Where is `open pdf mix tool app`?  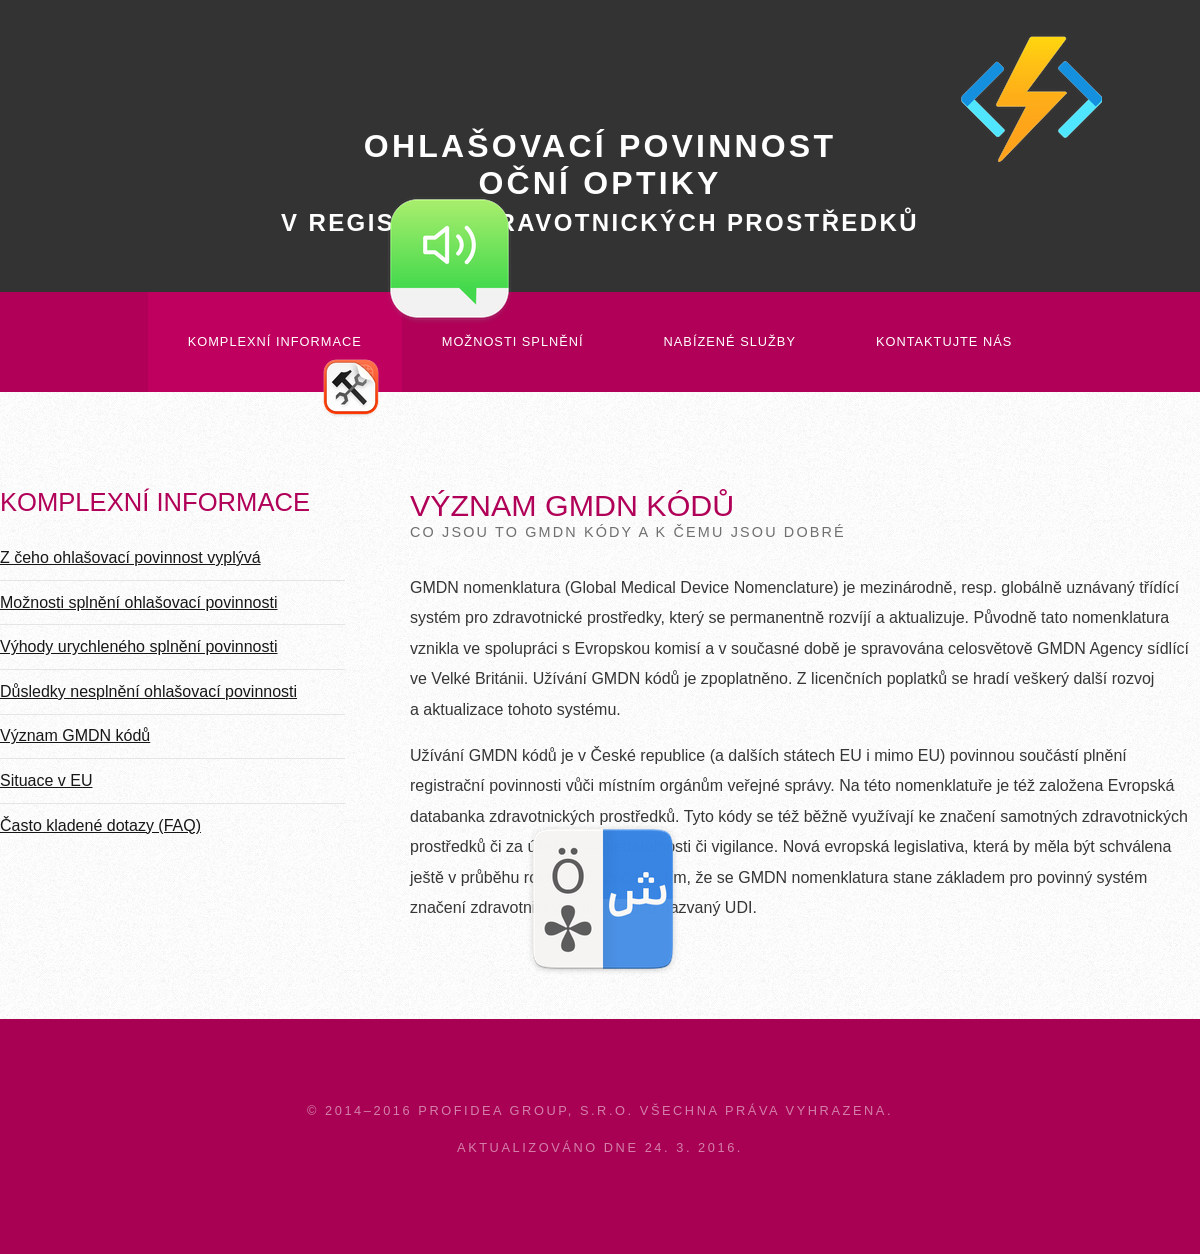
open pdf mix tool app is located at coordinates (351, 387).